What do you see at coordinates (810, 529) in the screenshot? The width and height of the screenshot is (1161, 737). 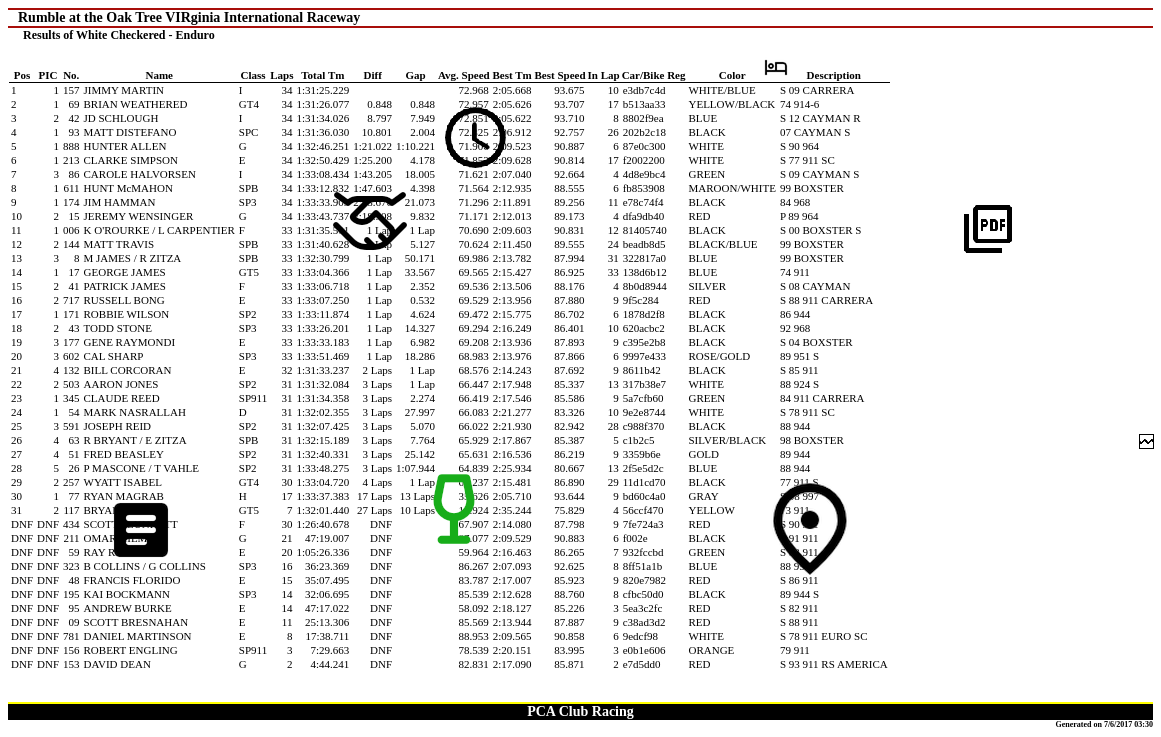 I see `view or select a location on the map` at bounding box center [810, 529].